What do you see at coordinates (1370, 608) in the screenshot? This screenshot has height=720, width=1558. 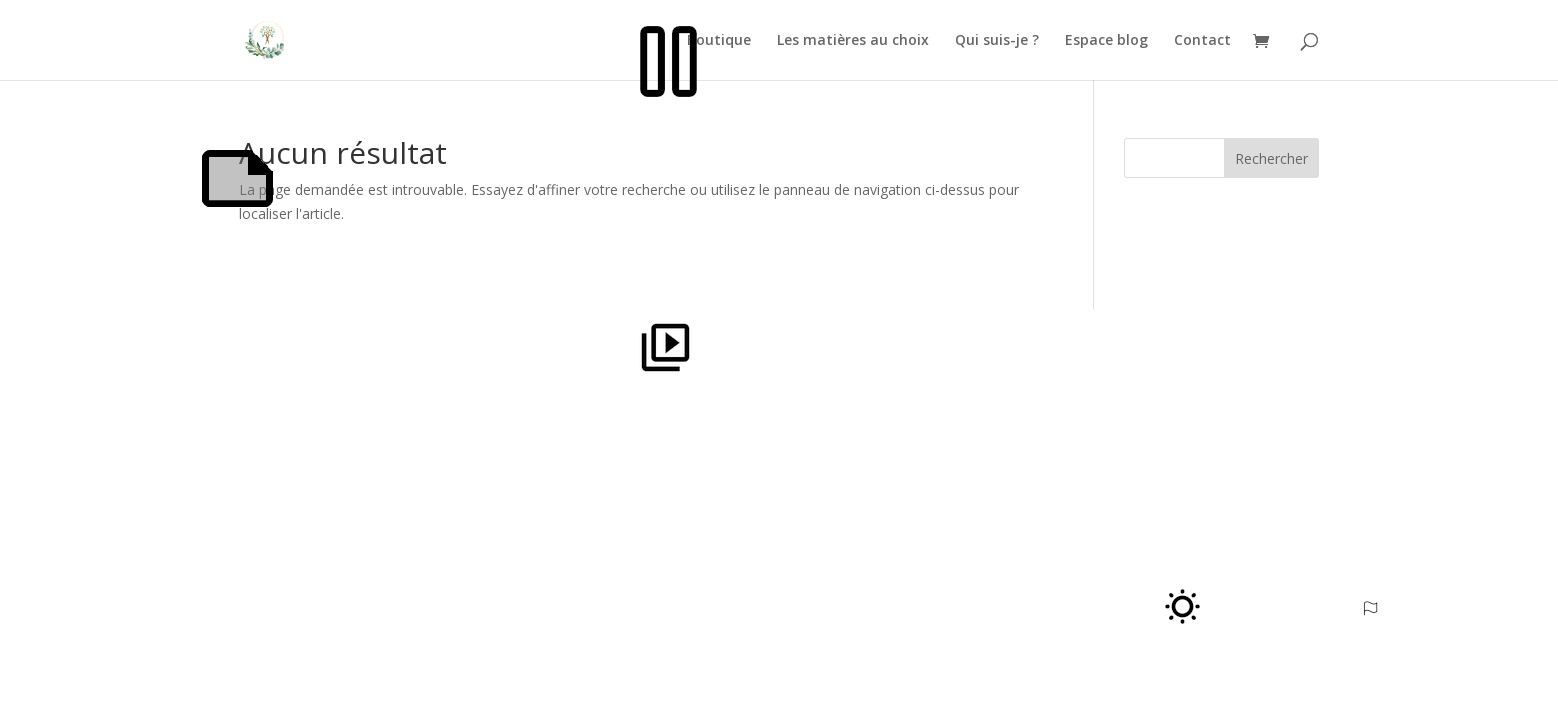 I see `flag or report content` at bounding box center [1370, 608].